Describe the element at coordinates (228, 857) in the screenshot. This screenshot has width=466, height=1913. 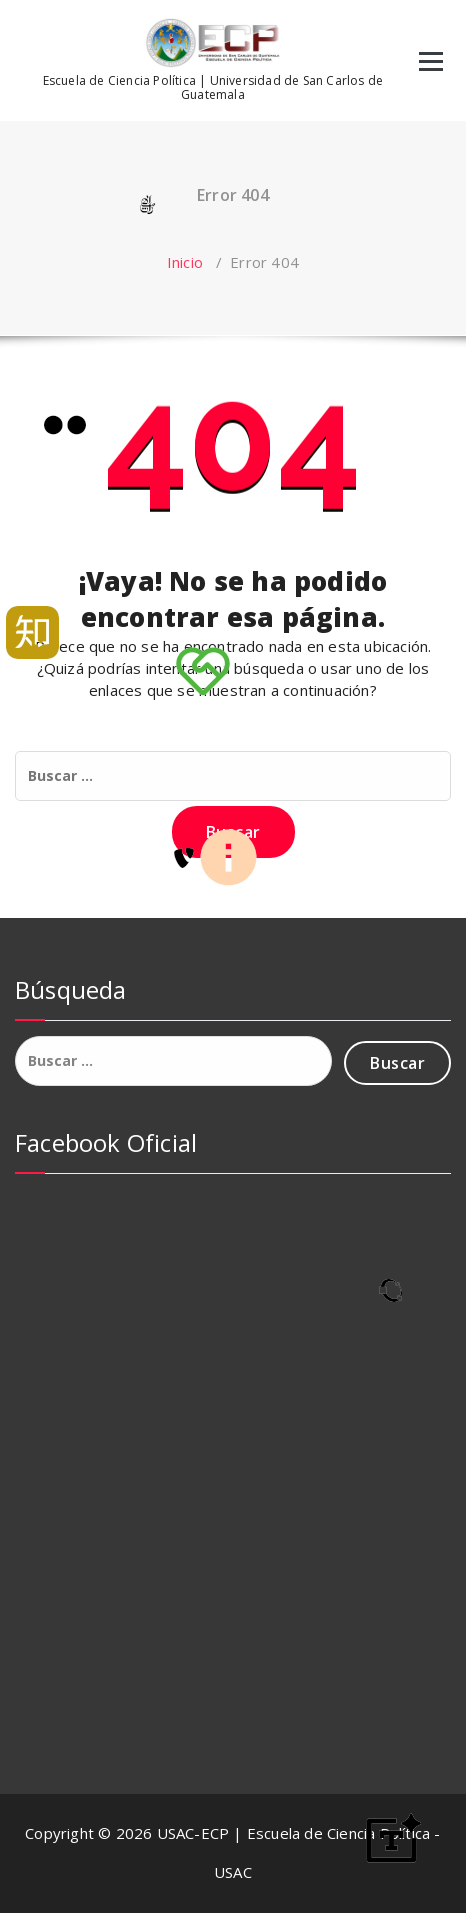
I see `view more information or details` at that location.